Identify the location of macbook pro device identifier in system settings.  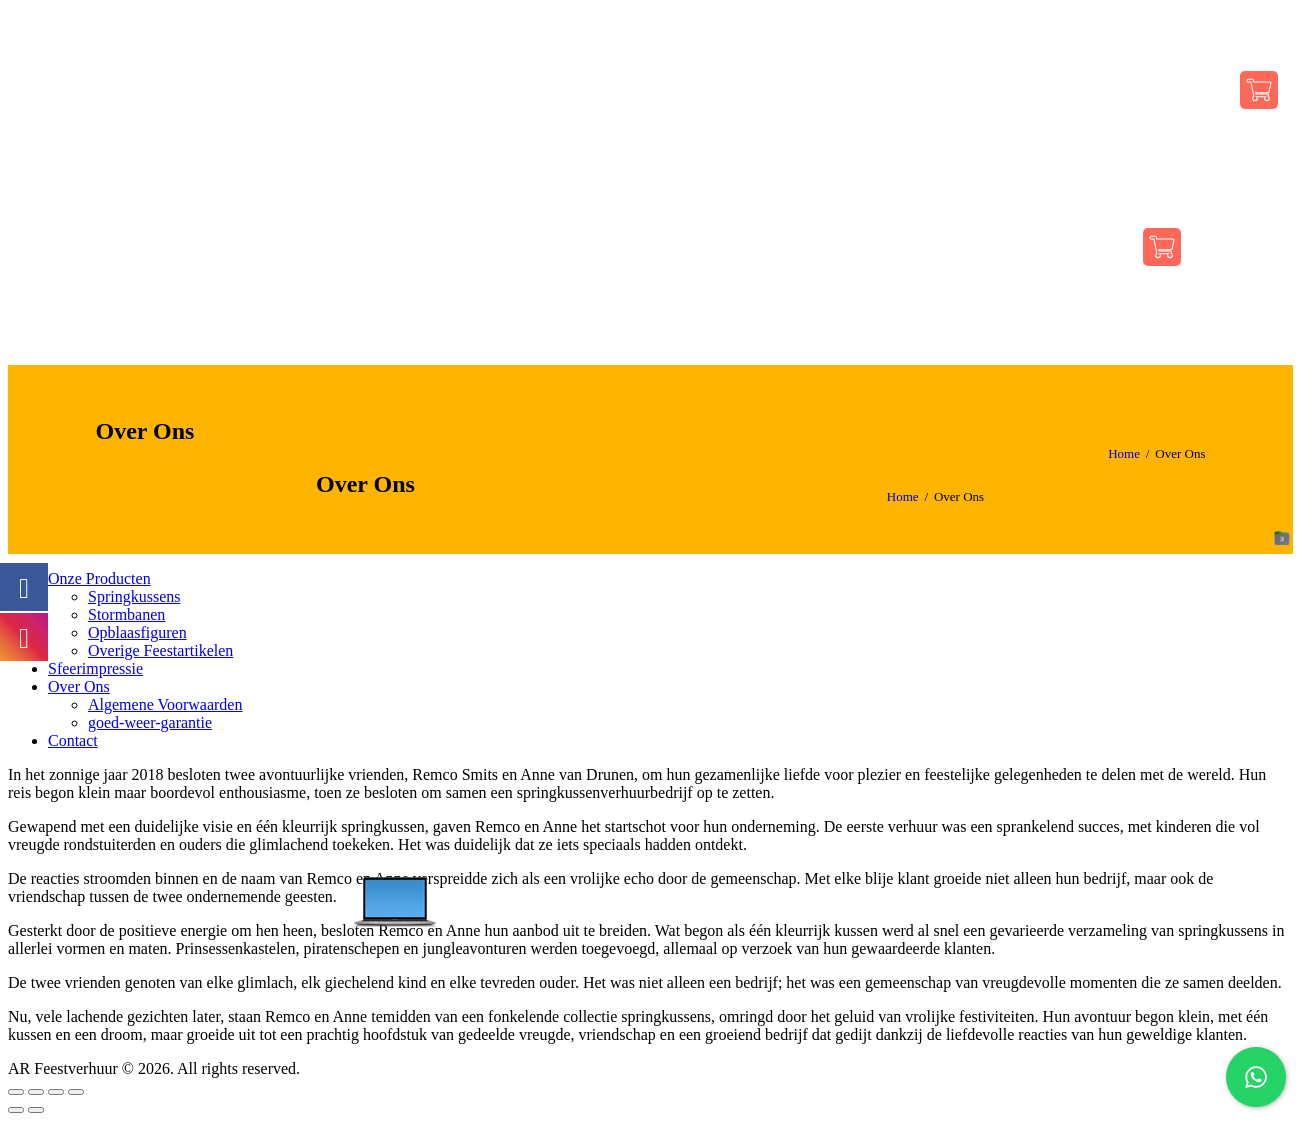
(395, 895).